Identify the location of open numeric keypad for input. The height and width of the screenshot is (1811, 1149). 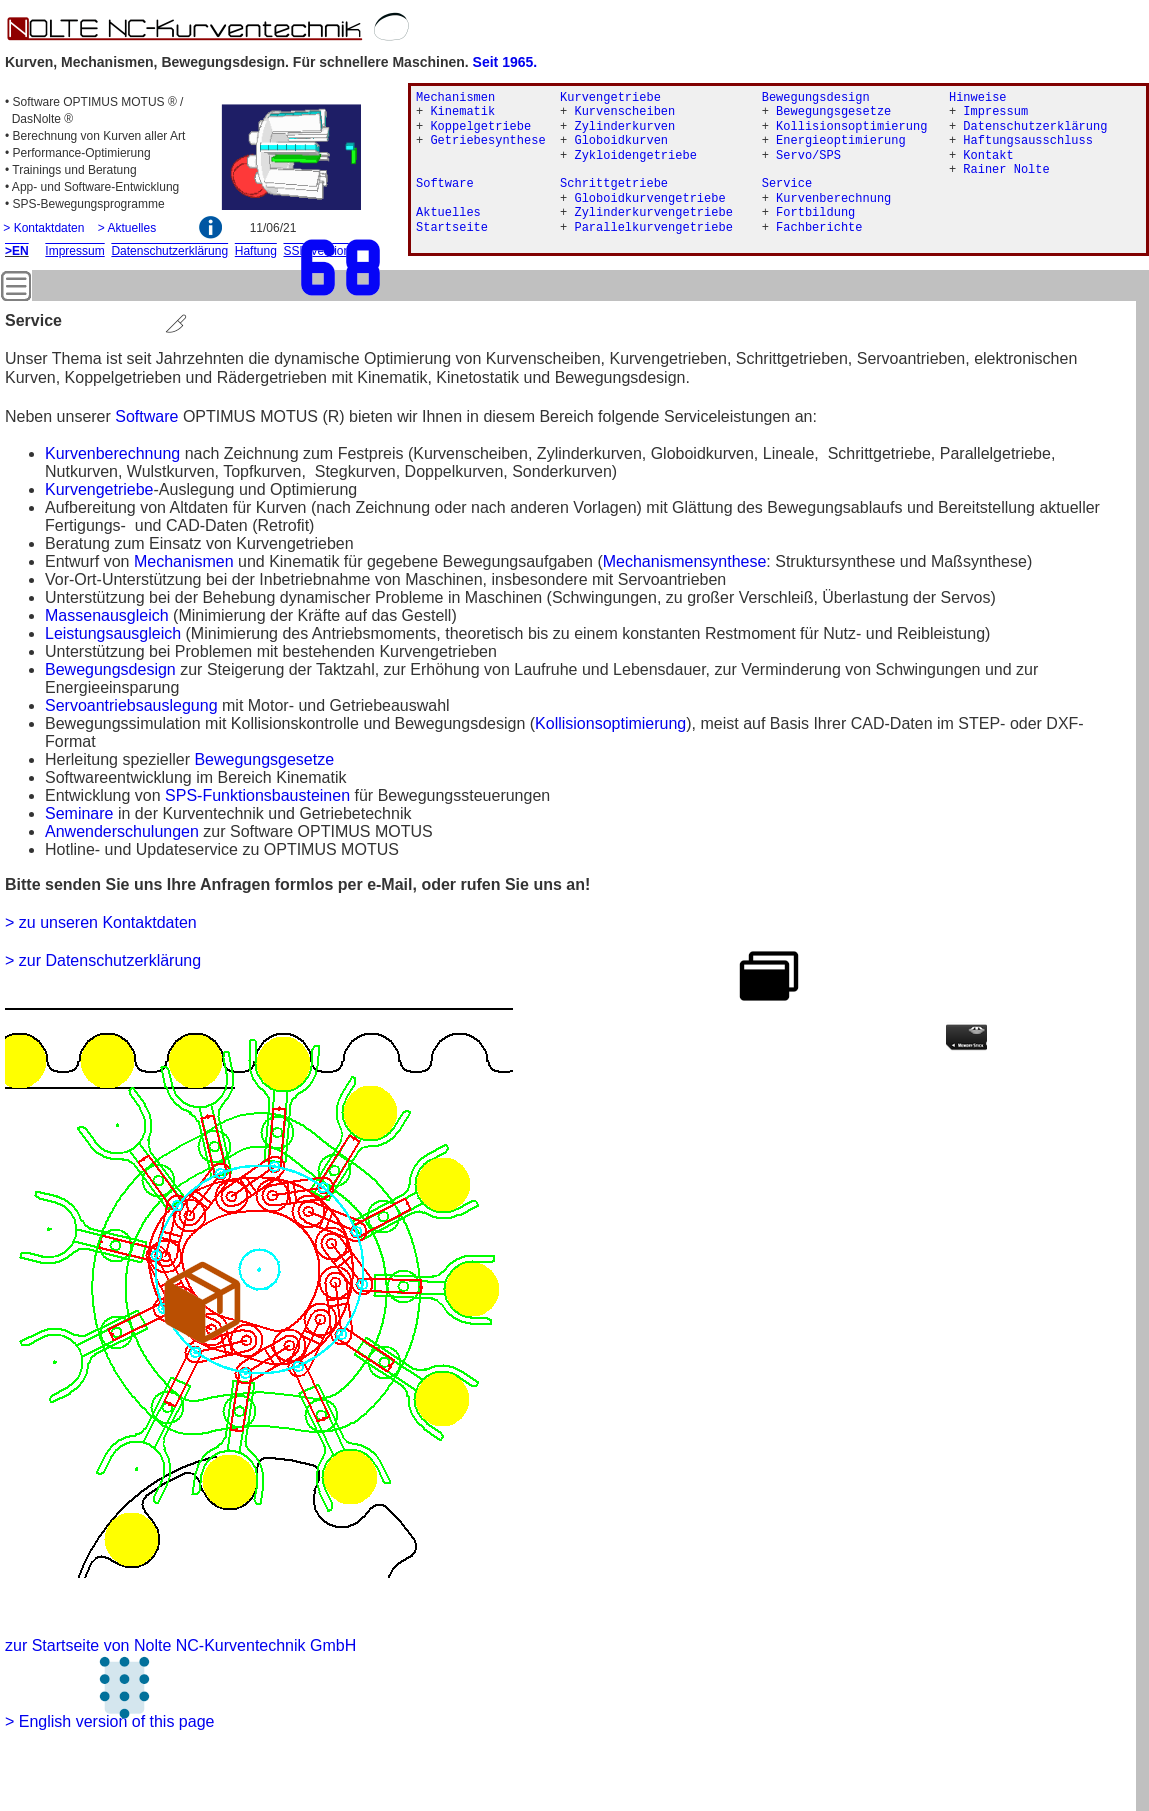
(124, 1686).